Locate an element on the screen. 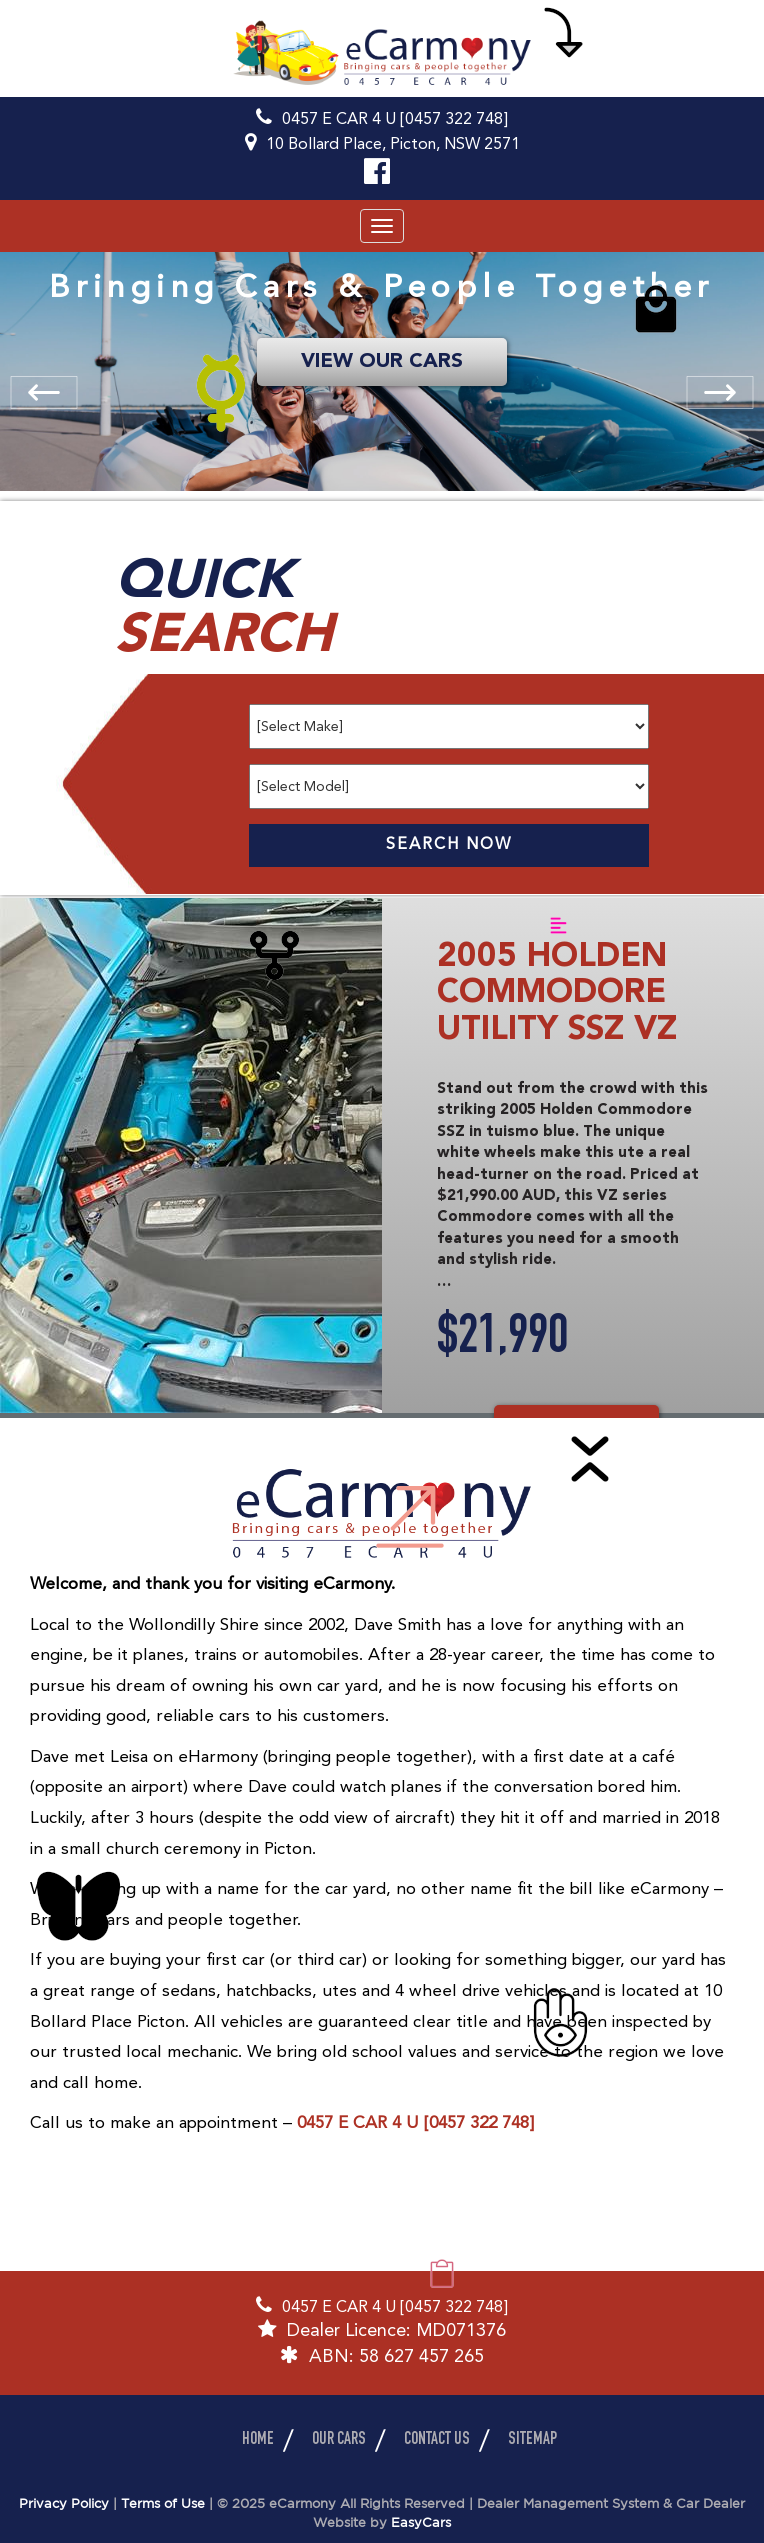 The width and height of the screenshot is (764, 2543). open link in new window or tab is located at coordinates (410, 1514).